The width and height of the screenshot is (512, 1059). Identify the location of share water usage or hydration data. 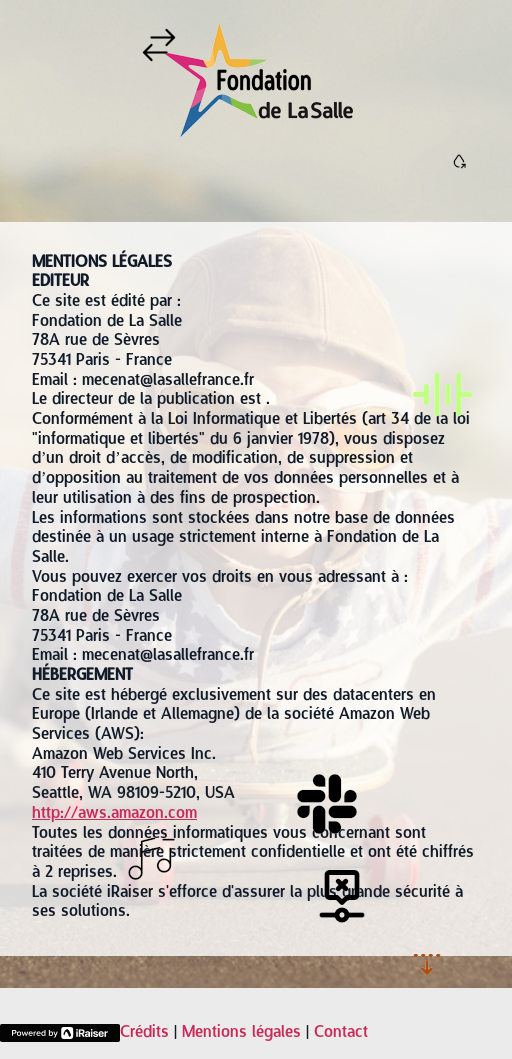
(459, 161).